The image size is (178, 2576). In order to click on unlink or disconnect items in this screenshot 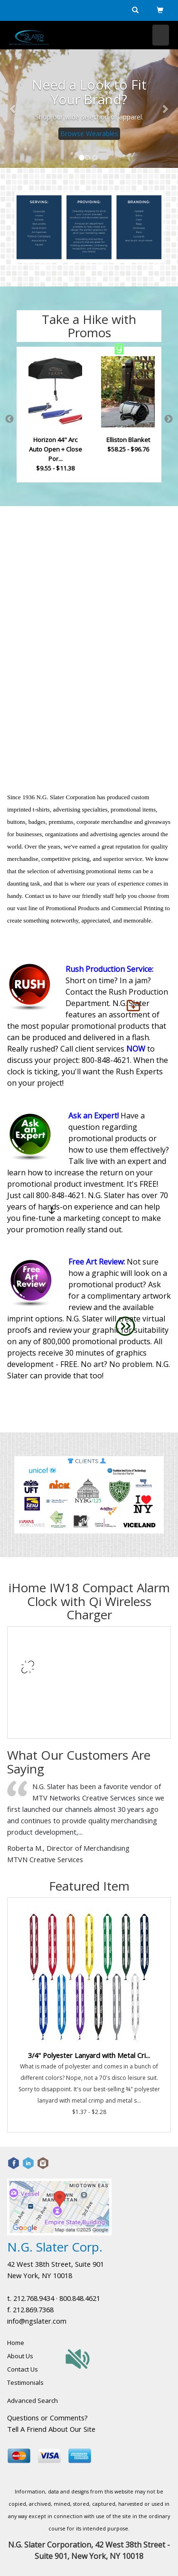, I will do `click(28, 1667)`.